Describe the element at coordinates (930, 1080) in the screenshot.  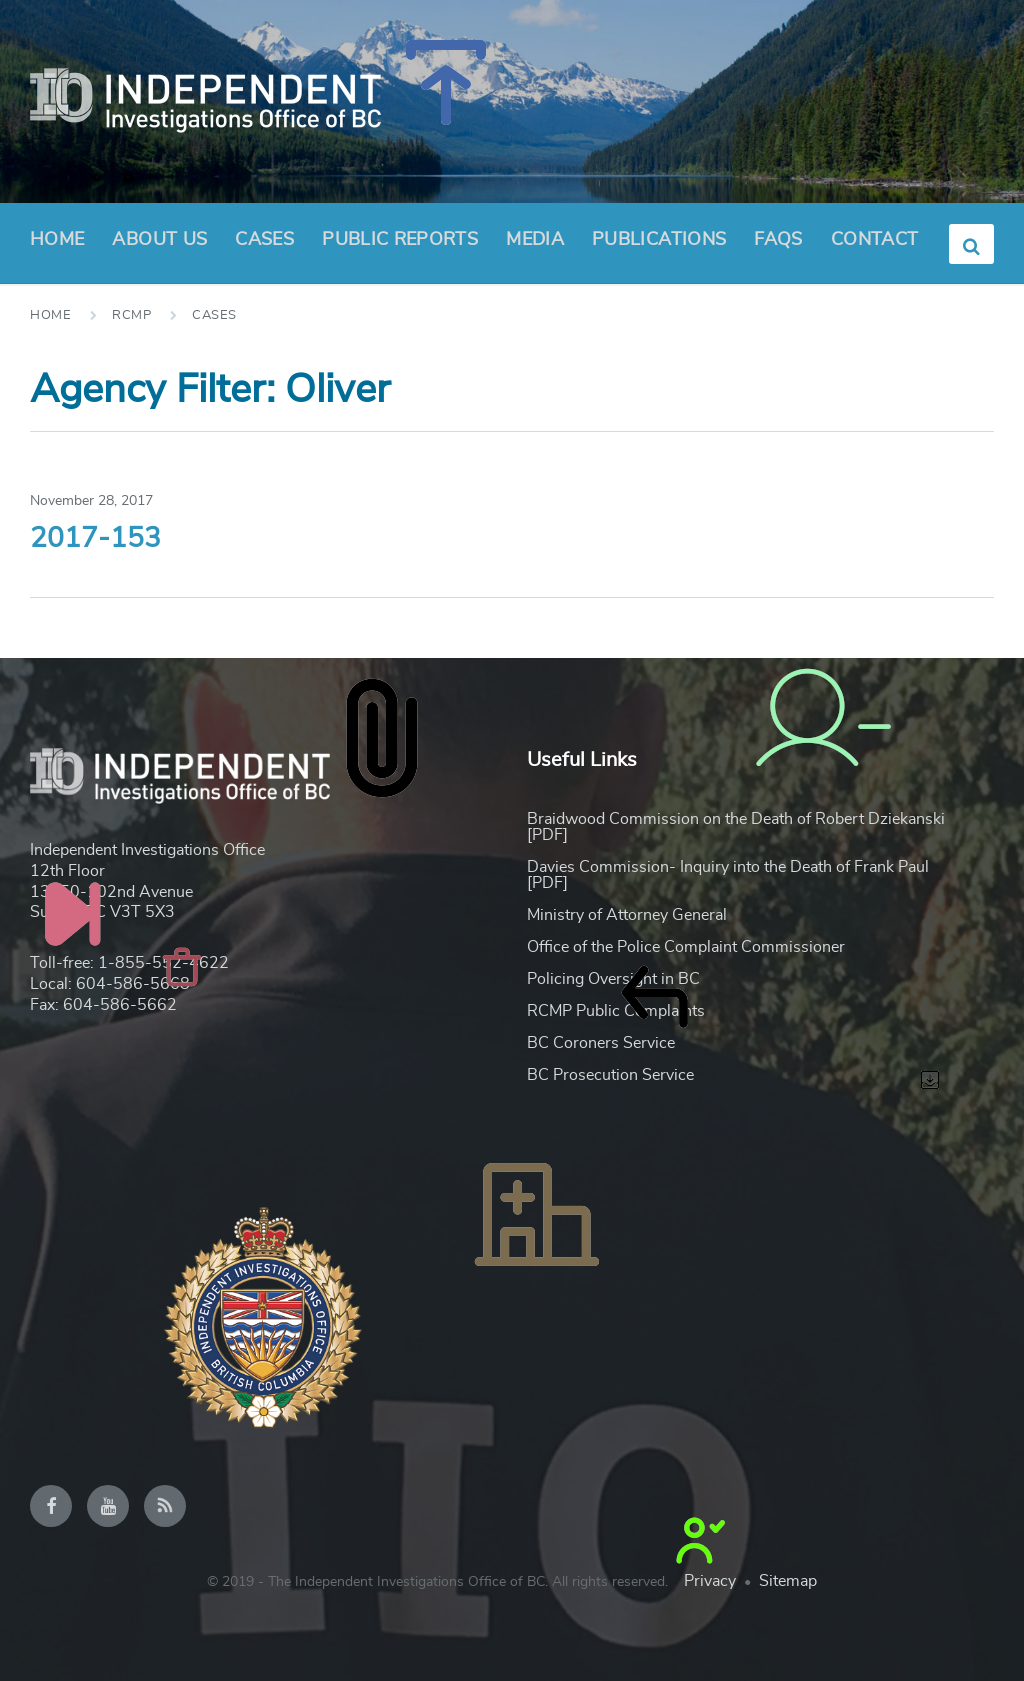
I see `download file to inbox or tray` at that location.